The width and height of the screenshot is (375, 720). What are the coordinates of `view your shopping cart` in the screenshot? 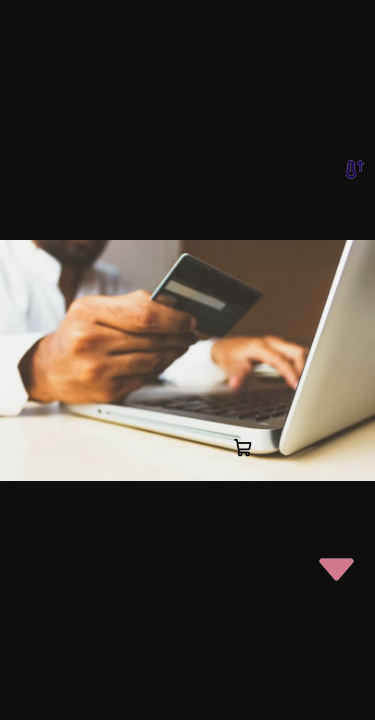 It's located at (243, 448).